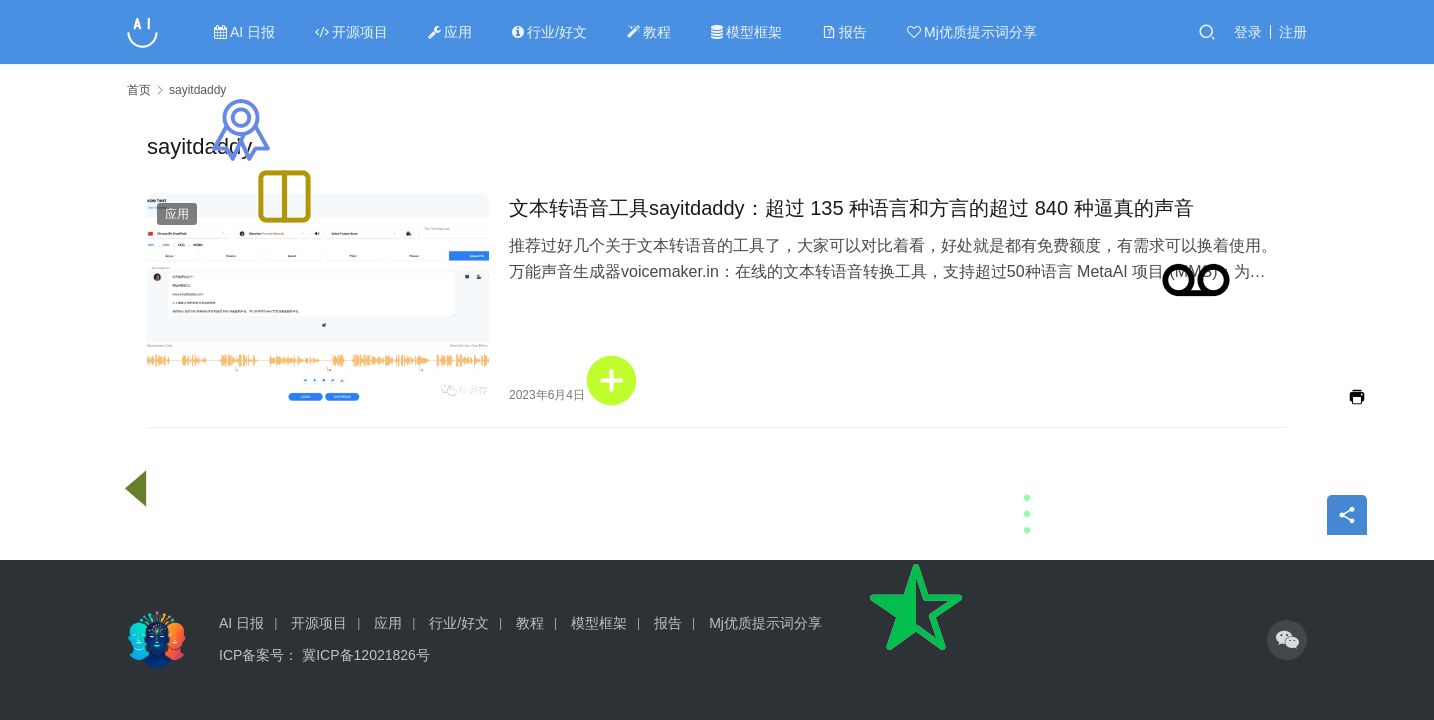  Describe the element at coordinates (241, 130) in the screenshot. I see `view achievements or awards` at that location.